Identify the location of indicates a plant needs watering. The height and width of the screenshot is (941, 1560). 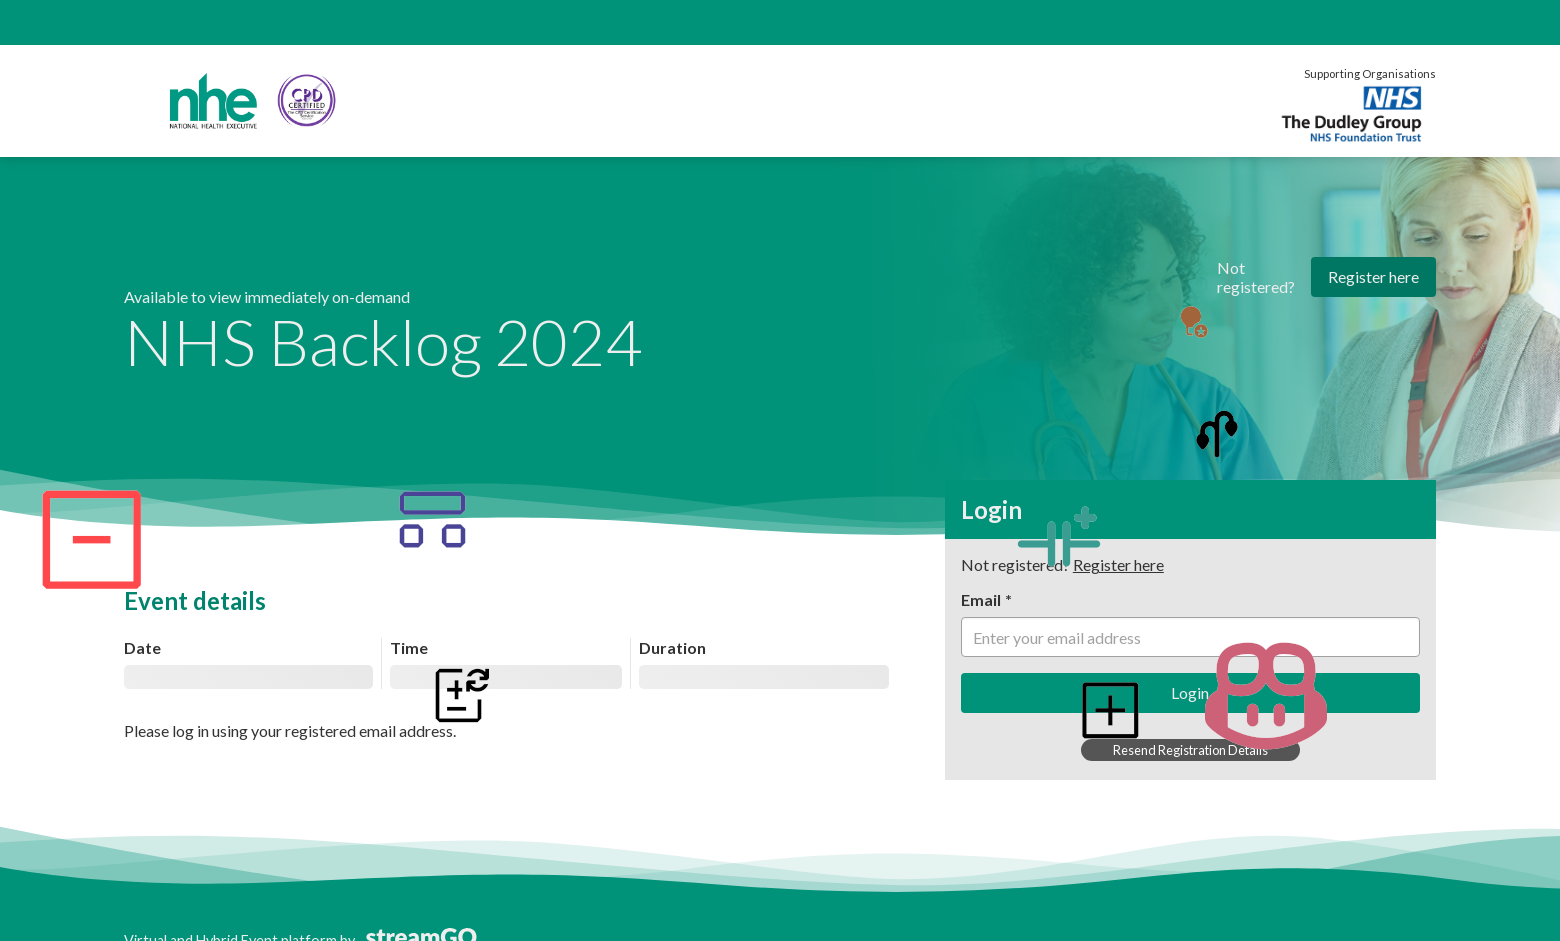
(1217, 434).